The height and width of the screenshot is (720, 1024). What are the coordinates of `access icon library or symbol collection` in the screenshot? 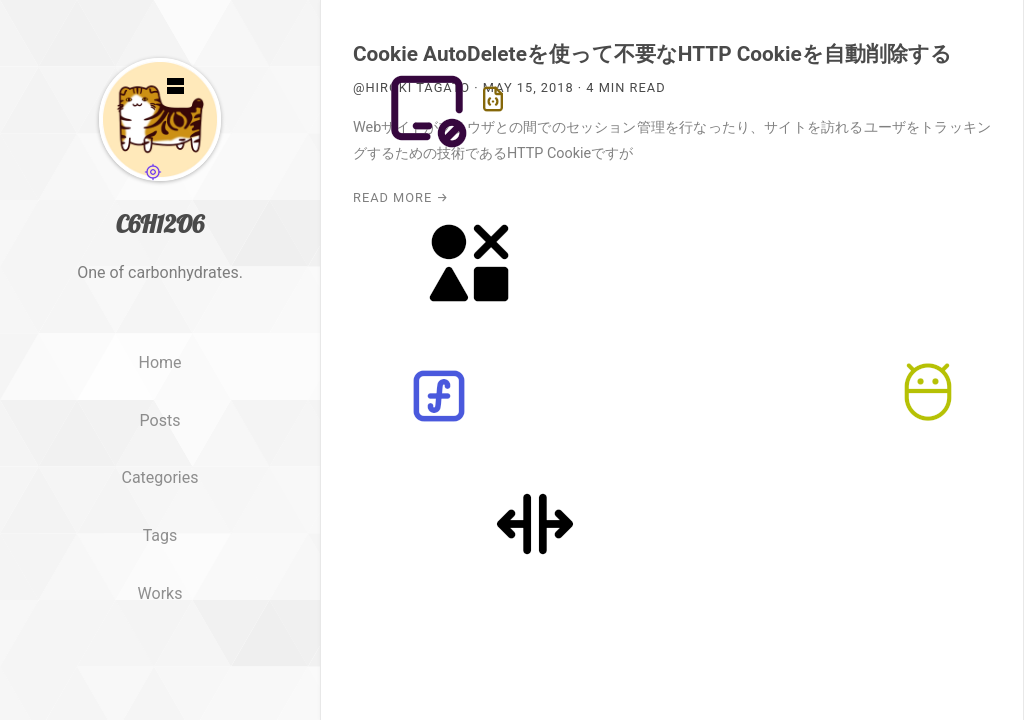 It's located at (470, 263).